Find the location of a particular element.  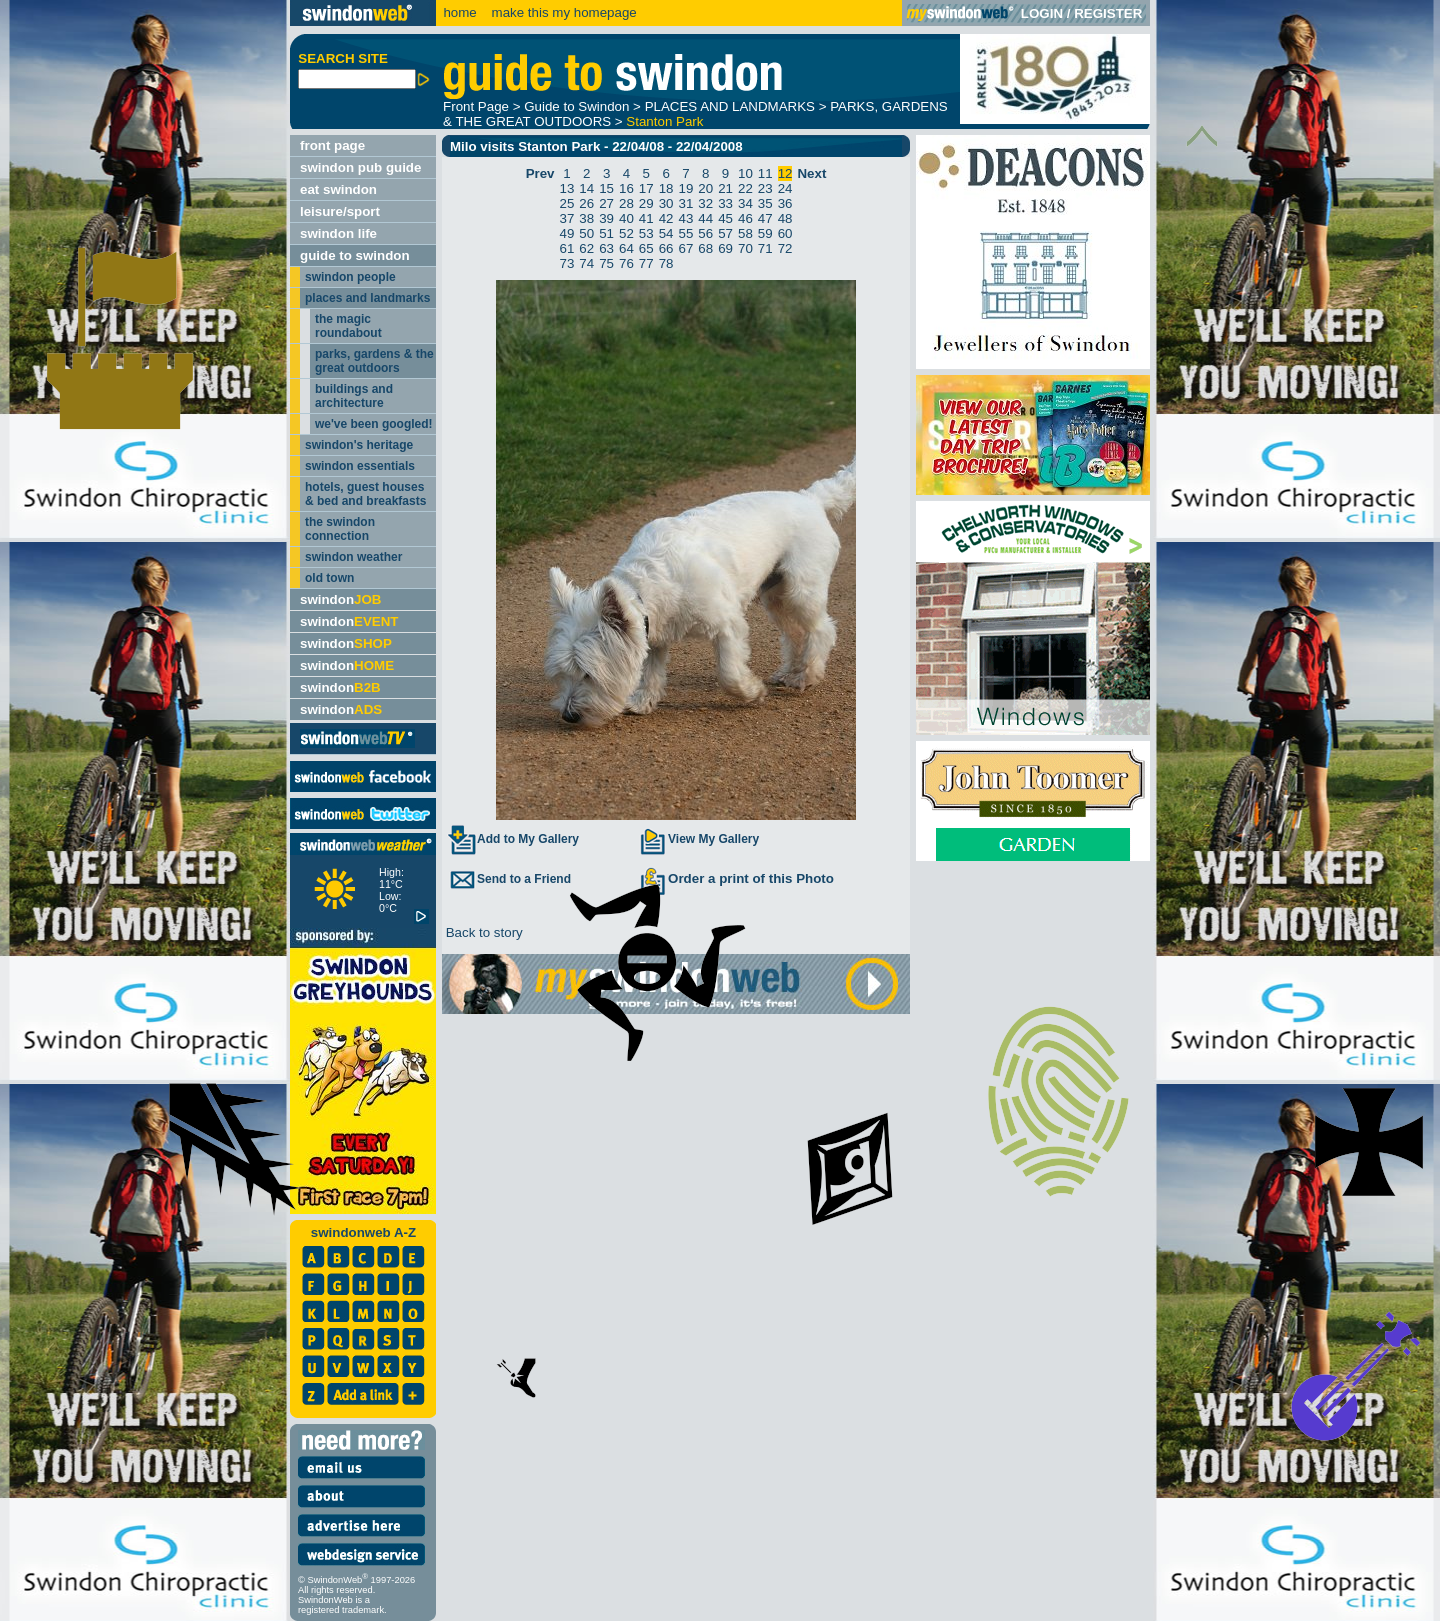

indicates a character's weakness or vulnerability is located at coordinates (516, 1378).